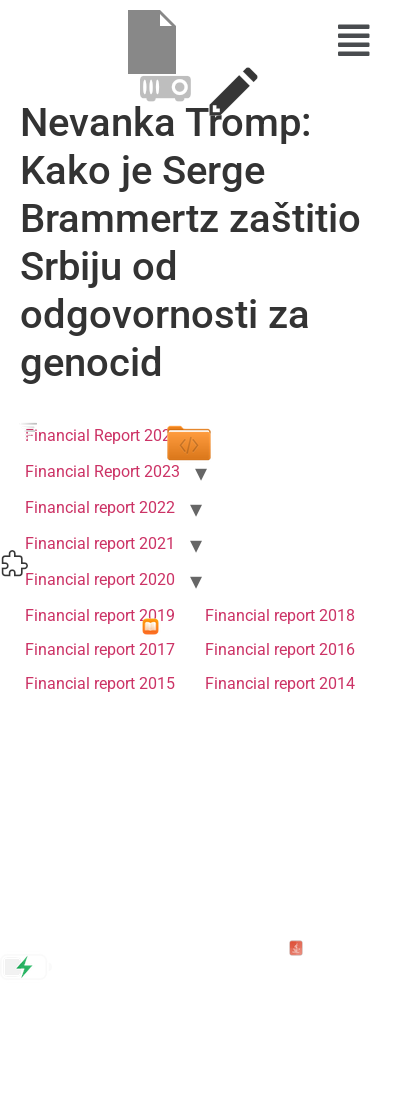  I want to click on battery at 40% and currently charging, so click(26, 967).